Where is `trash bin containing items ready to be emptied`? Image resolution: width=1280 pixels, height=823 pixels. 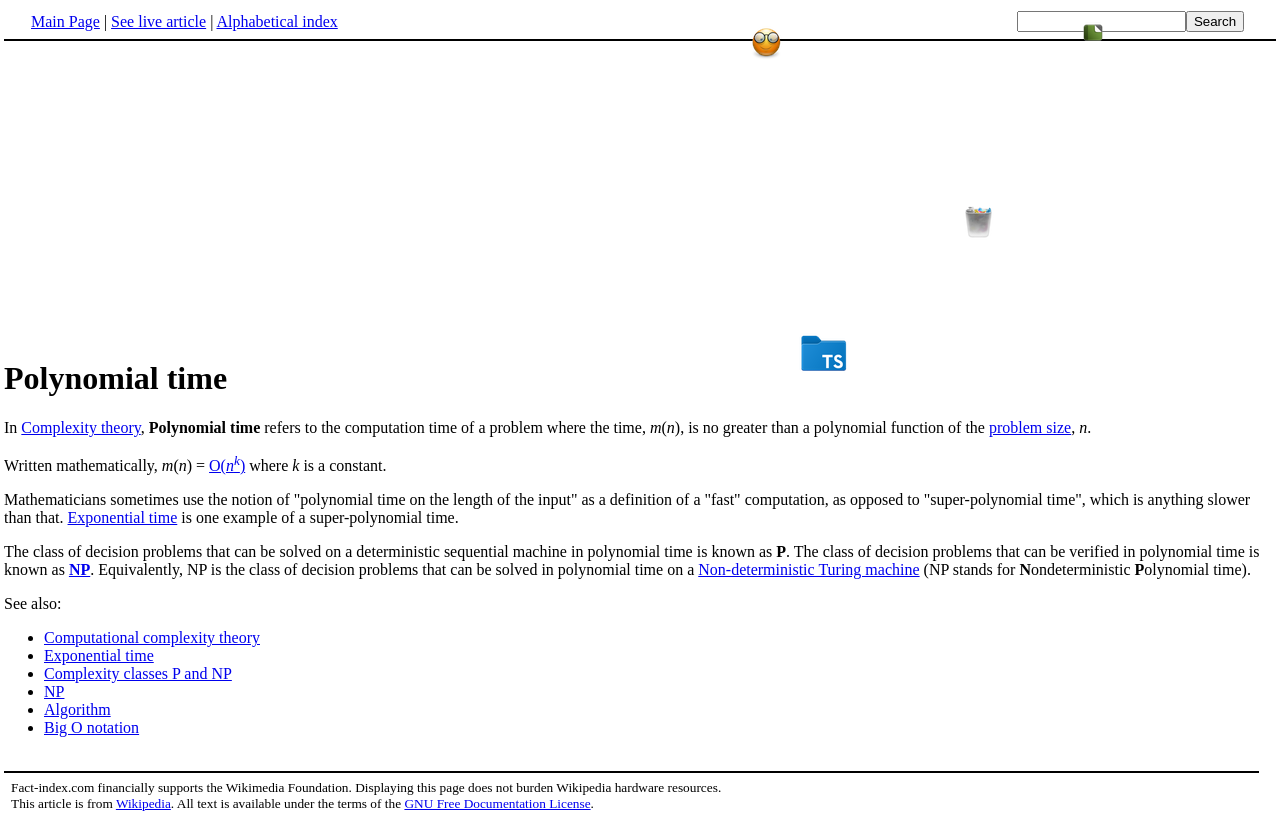 trash bin containing items ready to be emptied is located at coordinates (978, 222).